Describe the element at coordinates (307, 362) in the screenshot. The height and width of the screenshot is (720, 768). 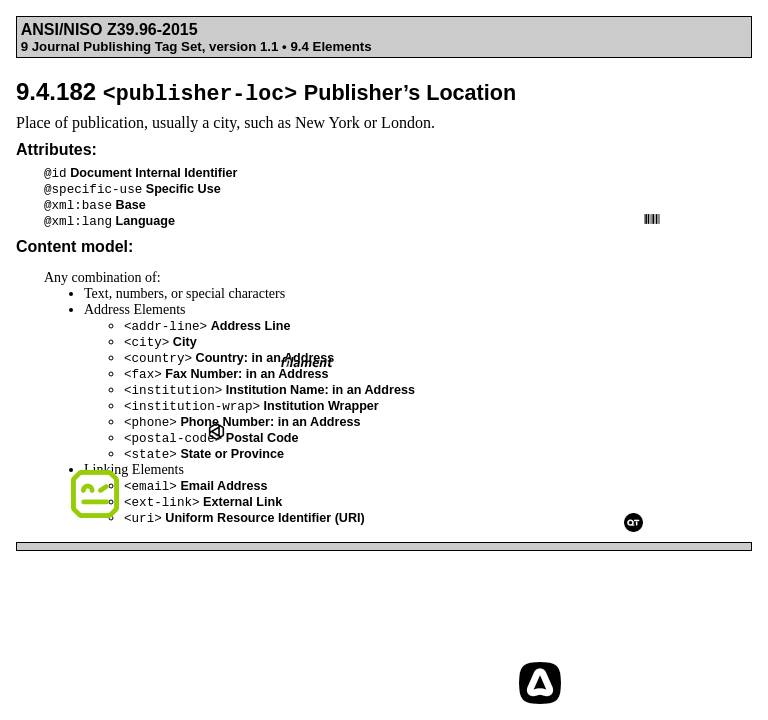
I see `filament brand logo` at that location.